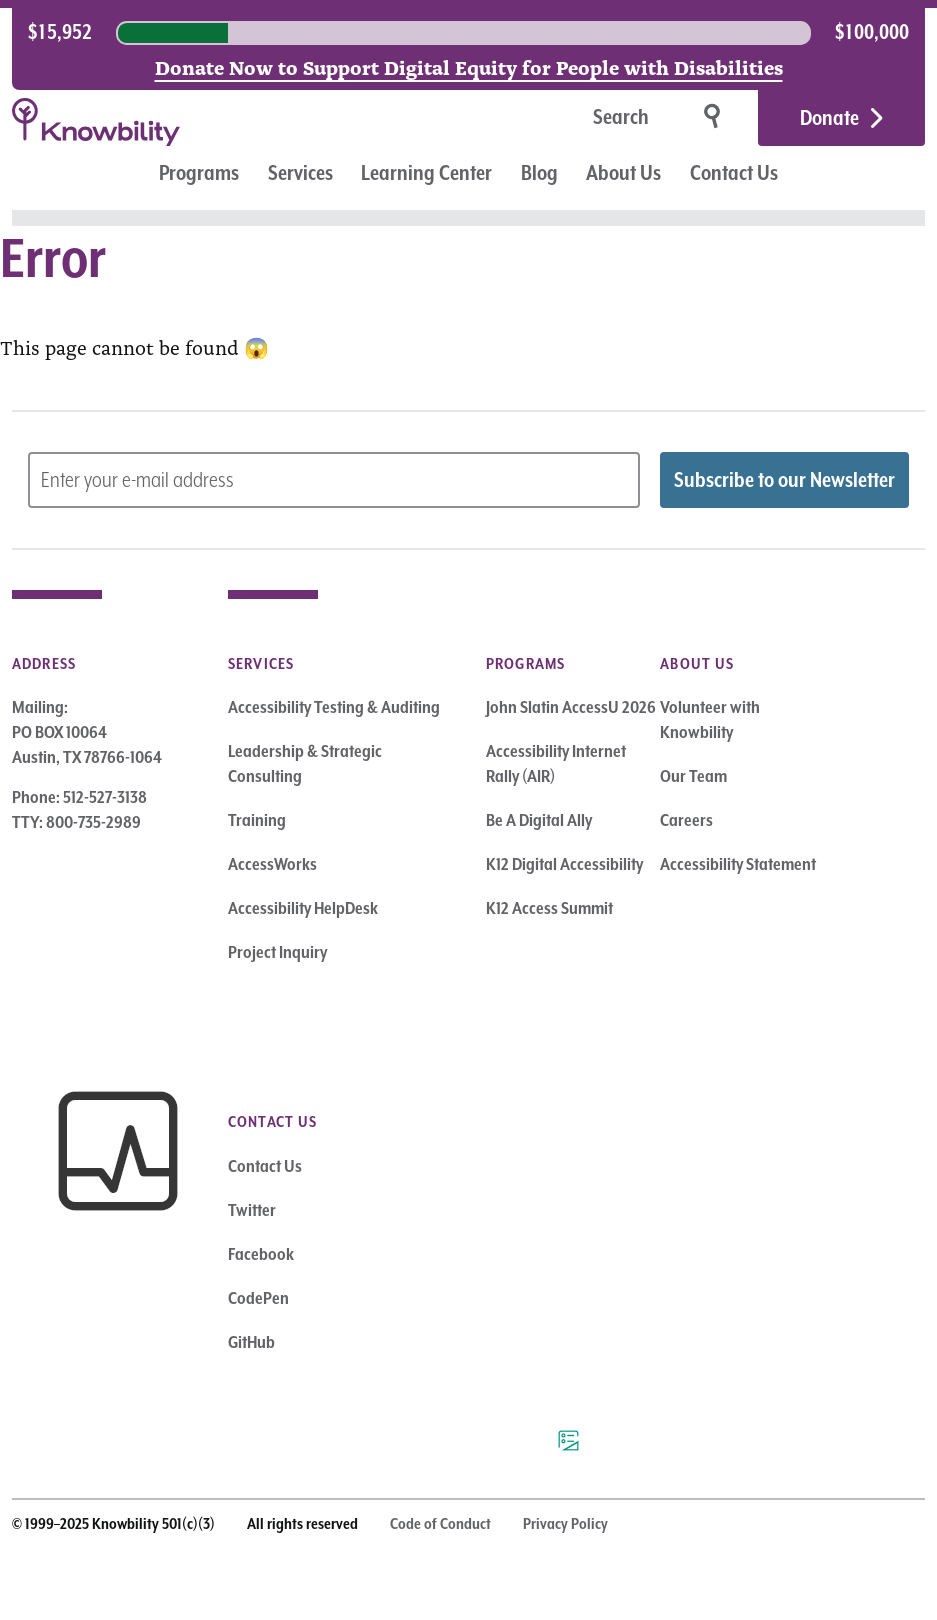 The width and height of the screenshot is (937, 1620). I want to click on open GNOME Glade interface designer, so click(568, 1440).